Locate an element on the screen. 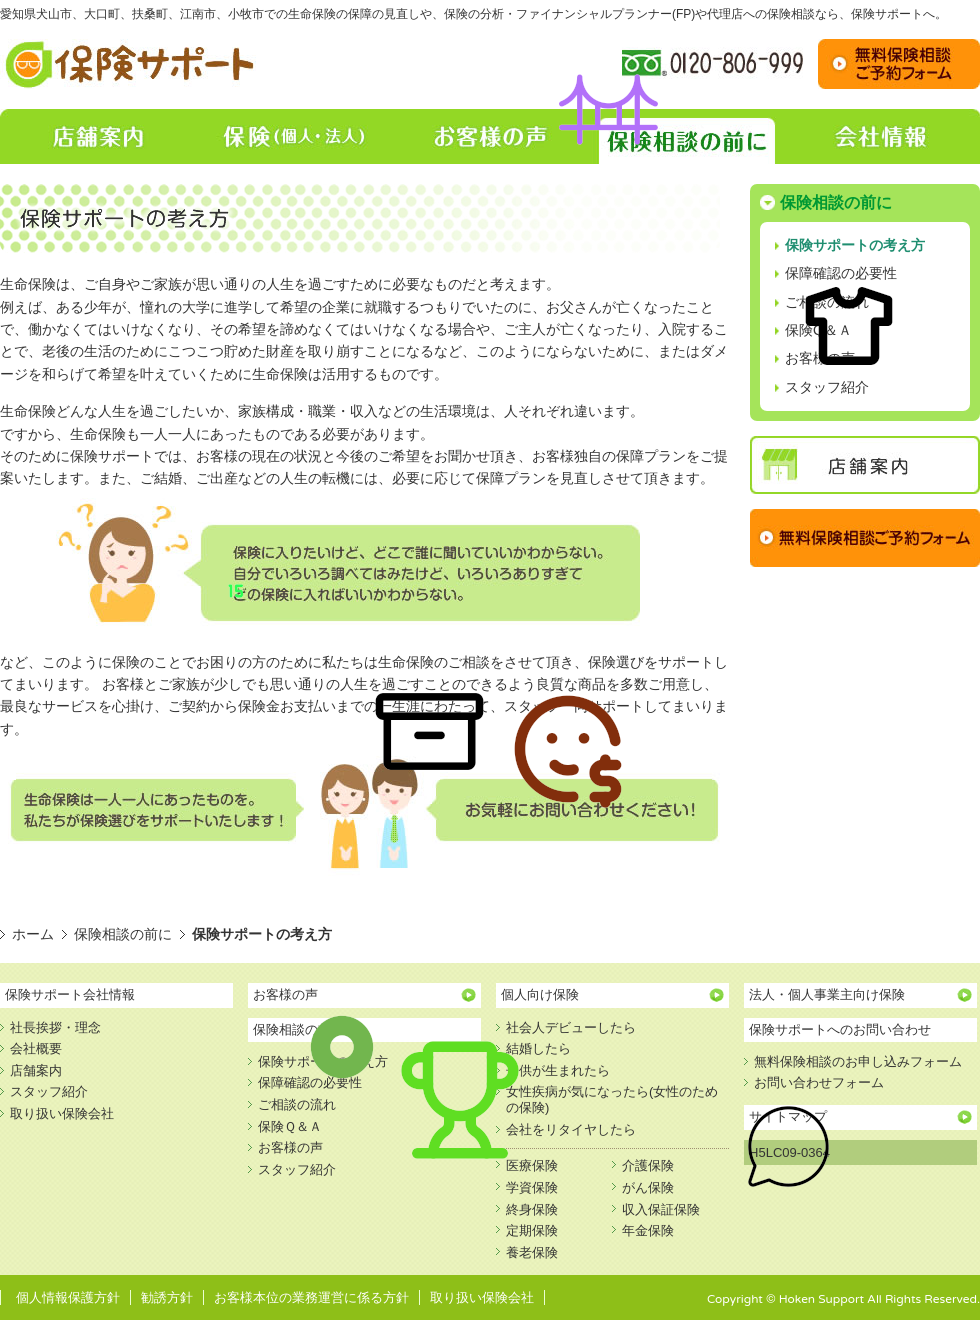 The image size is (980, 1320). view bridge or crossing information is located at coordinates (608, 109).